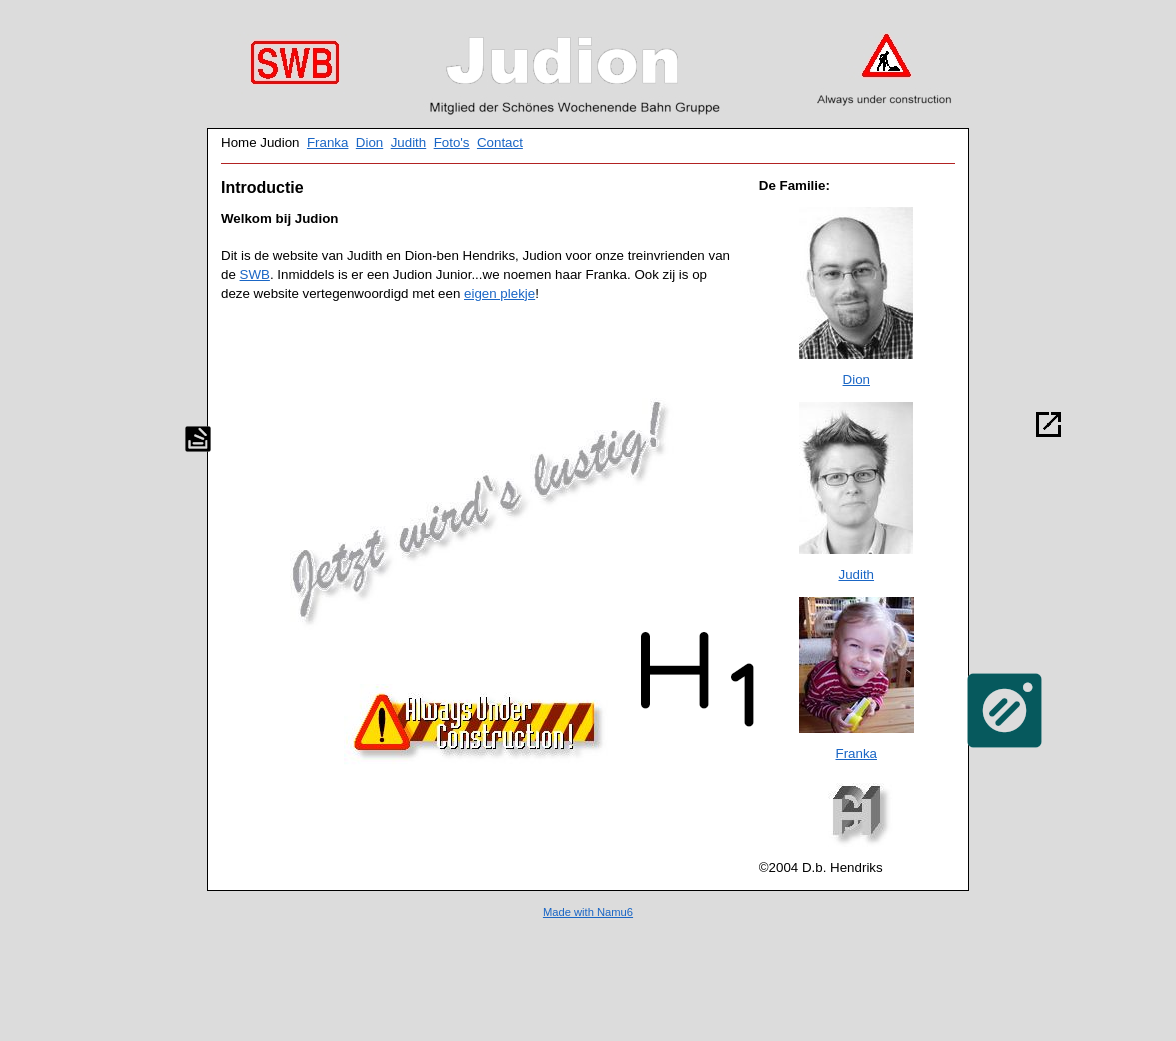  What do you see at coordinates (695, 677) in the screenshot?
I see `format text as heading level 1` at bounding box center [695, 677].